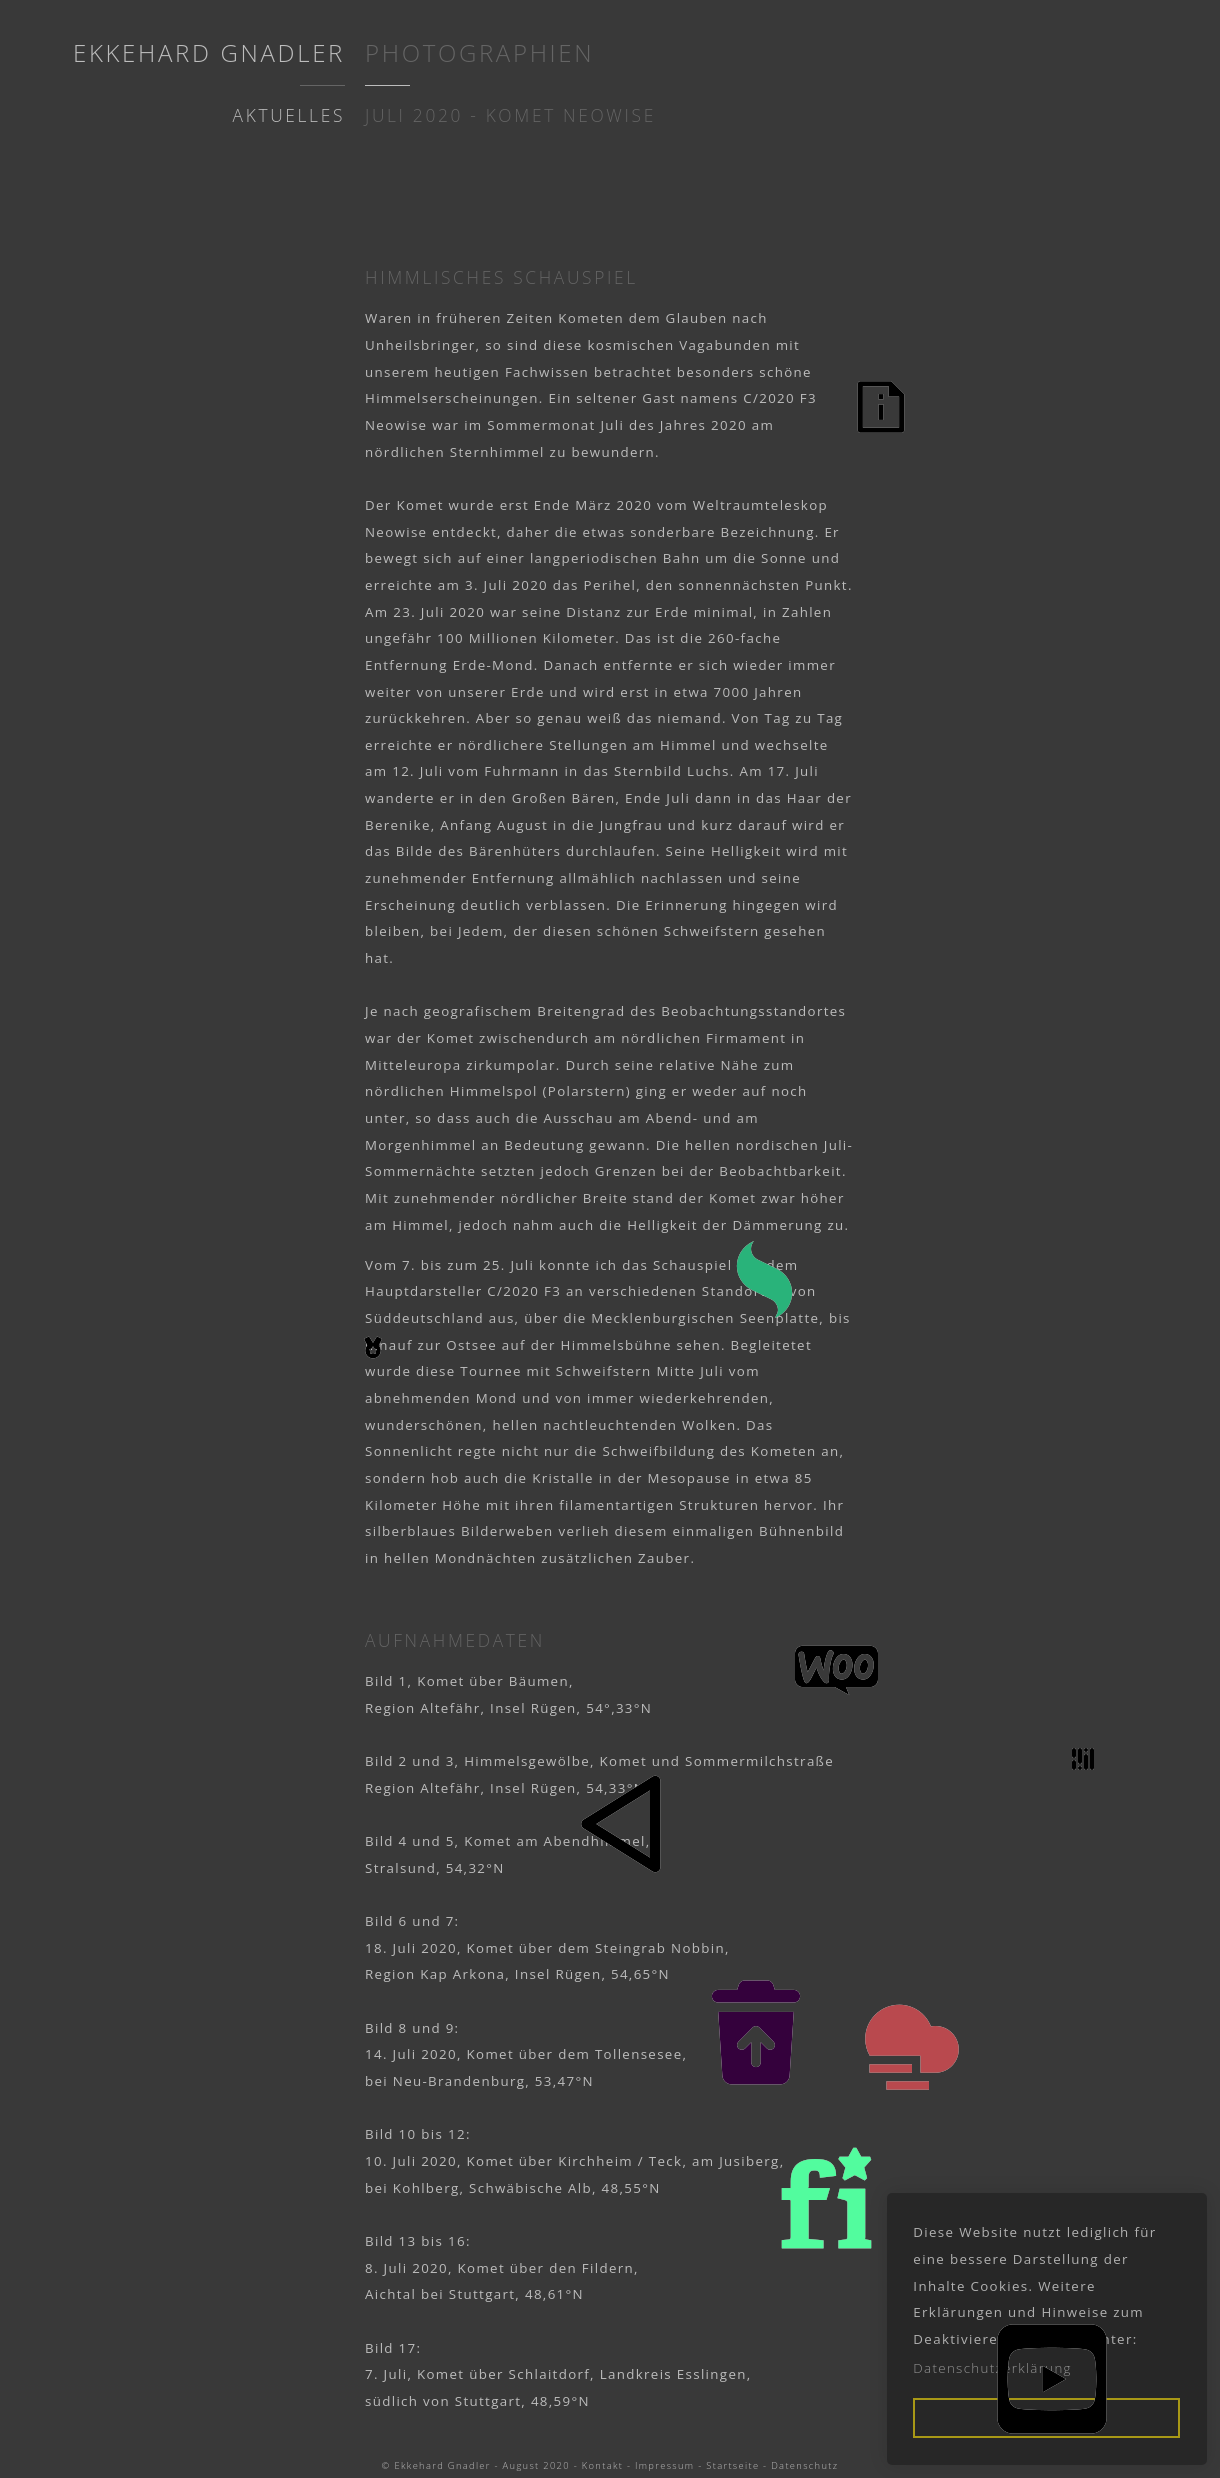  I want to click on view achievements or awards, so click(373, 1348).